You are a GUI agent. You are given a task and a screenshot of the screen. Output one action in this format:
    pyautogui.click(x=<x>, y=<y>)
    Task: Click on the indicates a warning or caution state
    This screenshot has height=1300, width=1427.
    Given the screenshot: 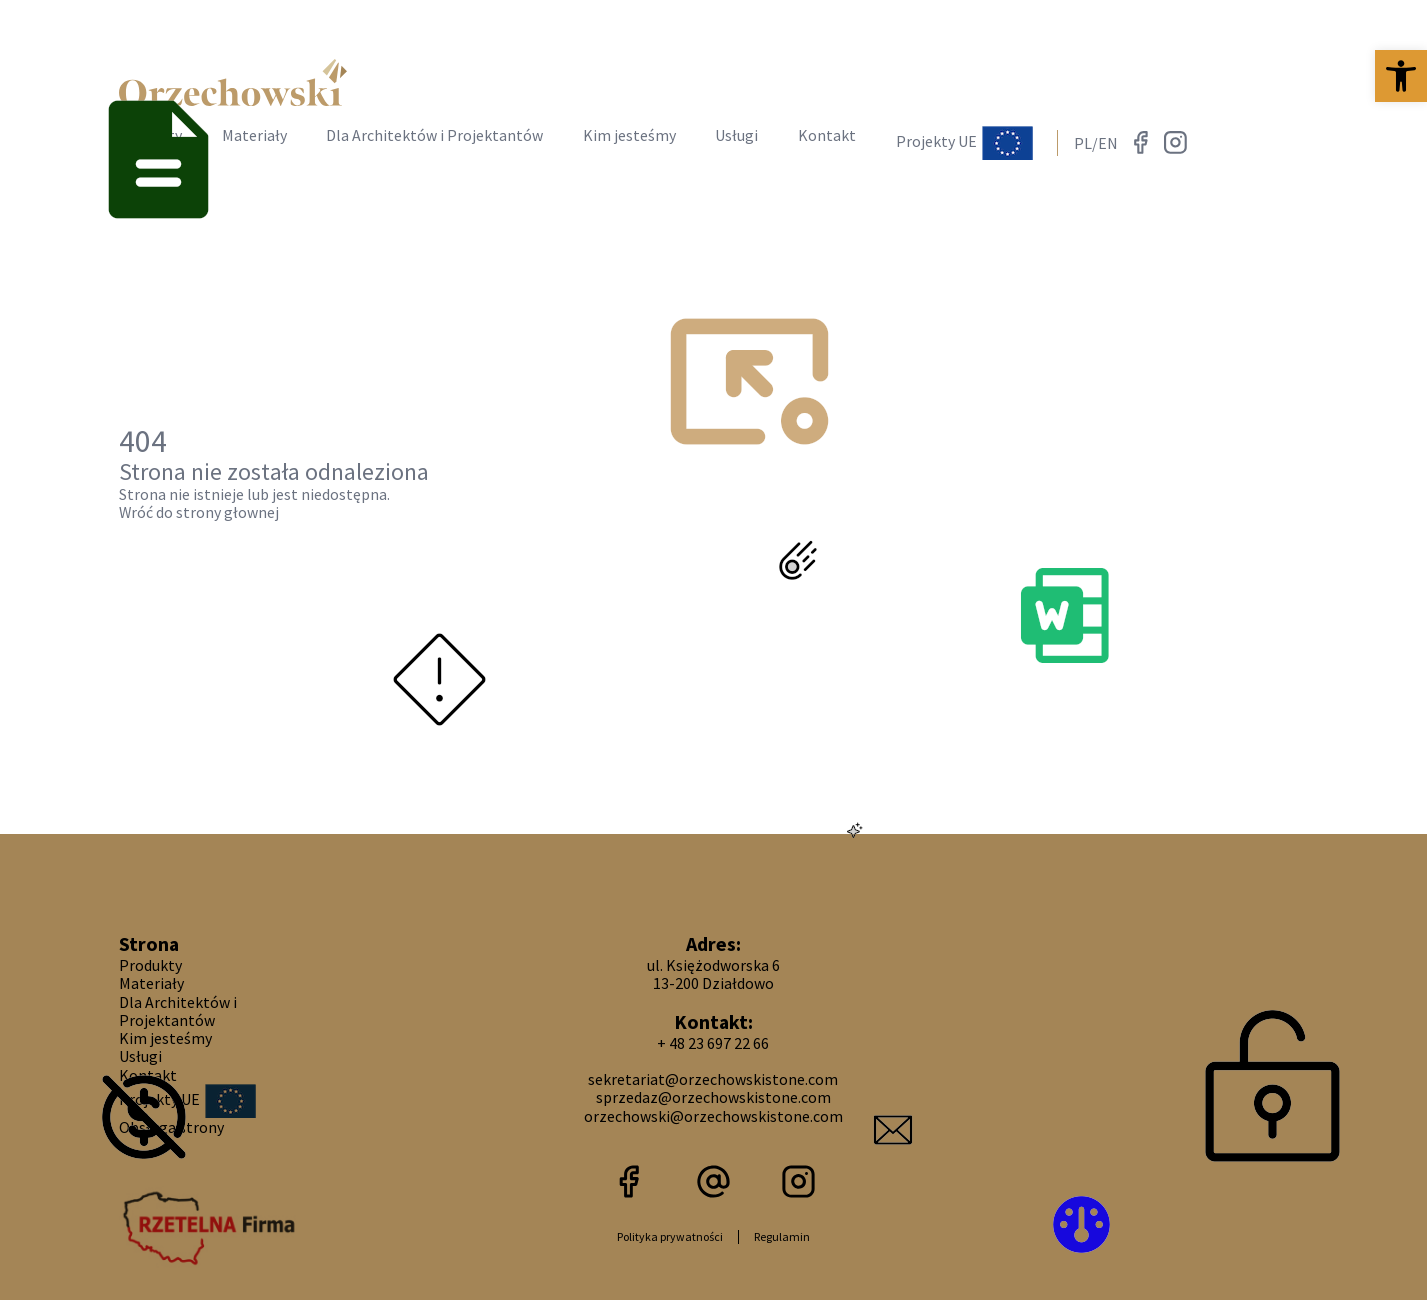 What is the action you would take?
    pyautogui.click(x=439, y=679)
    